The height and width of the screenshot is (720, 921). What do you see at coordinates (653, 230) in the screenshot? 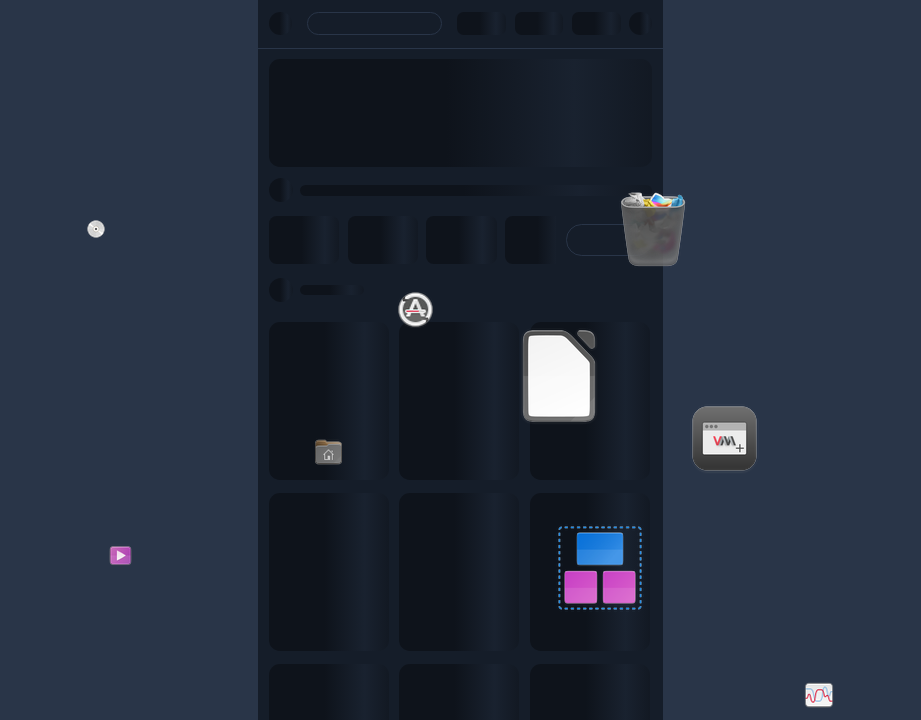
I see `open trash to view deleted files` at bounding box center [653, 230].